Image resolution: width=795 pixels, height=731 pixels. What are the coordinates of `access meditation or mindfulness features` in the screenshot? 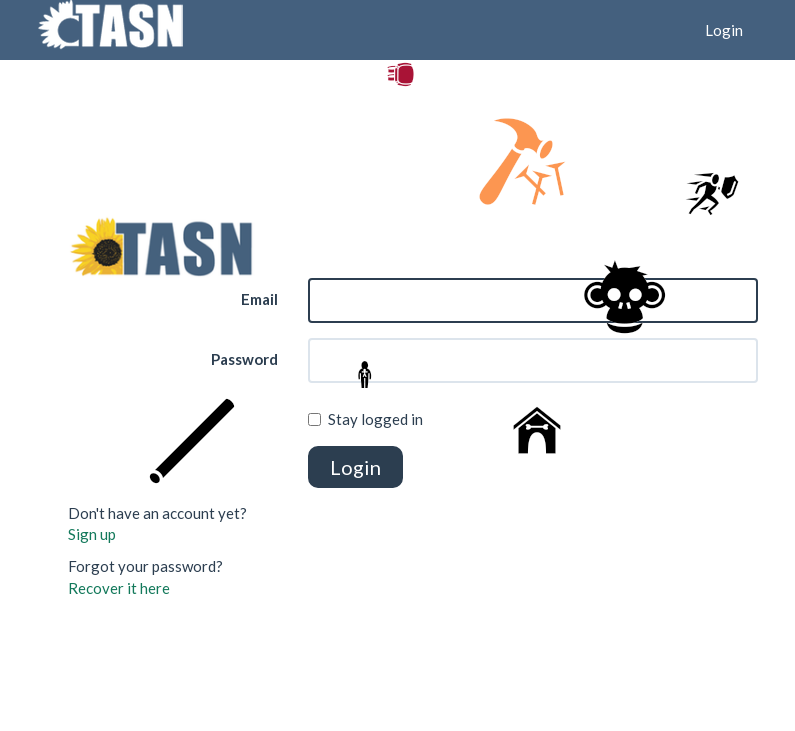 It's located at (364, 374).